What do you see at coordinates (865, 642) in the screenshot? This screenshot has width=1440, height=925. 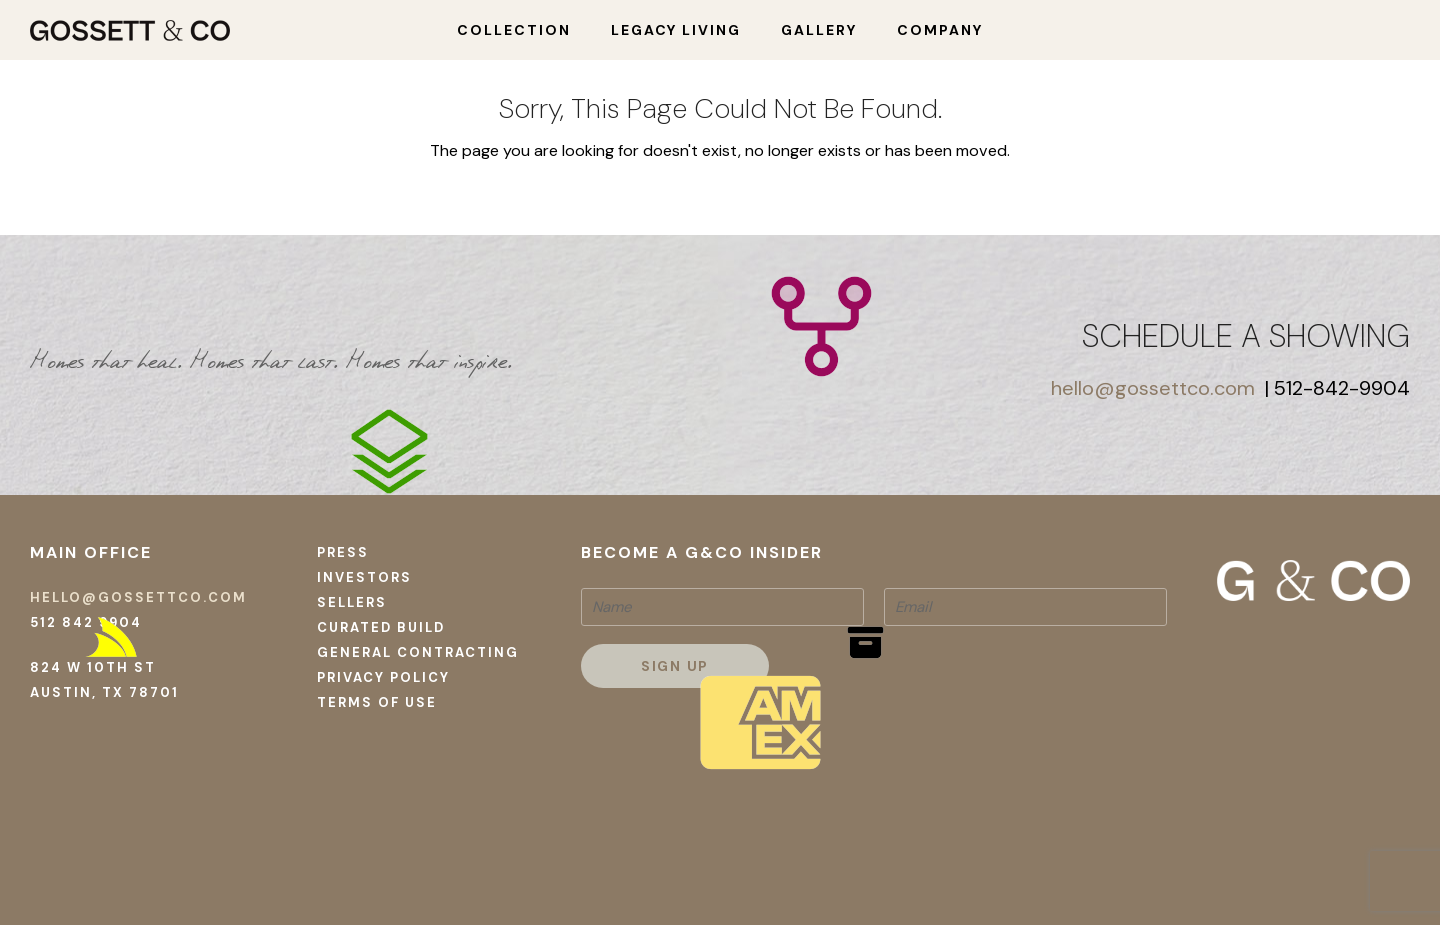 I see `access archived items or files` at bounding box center [865, 642].